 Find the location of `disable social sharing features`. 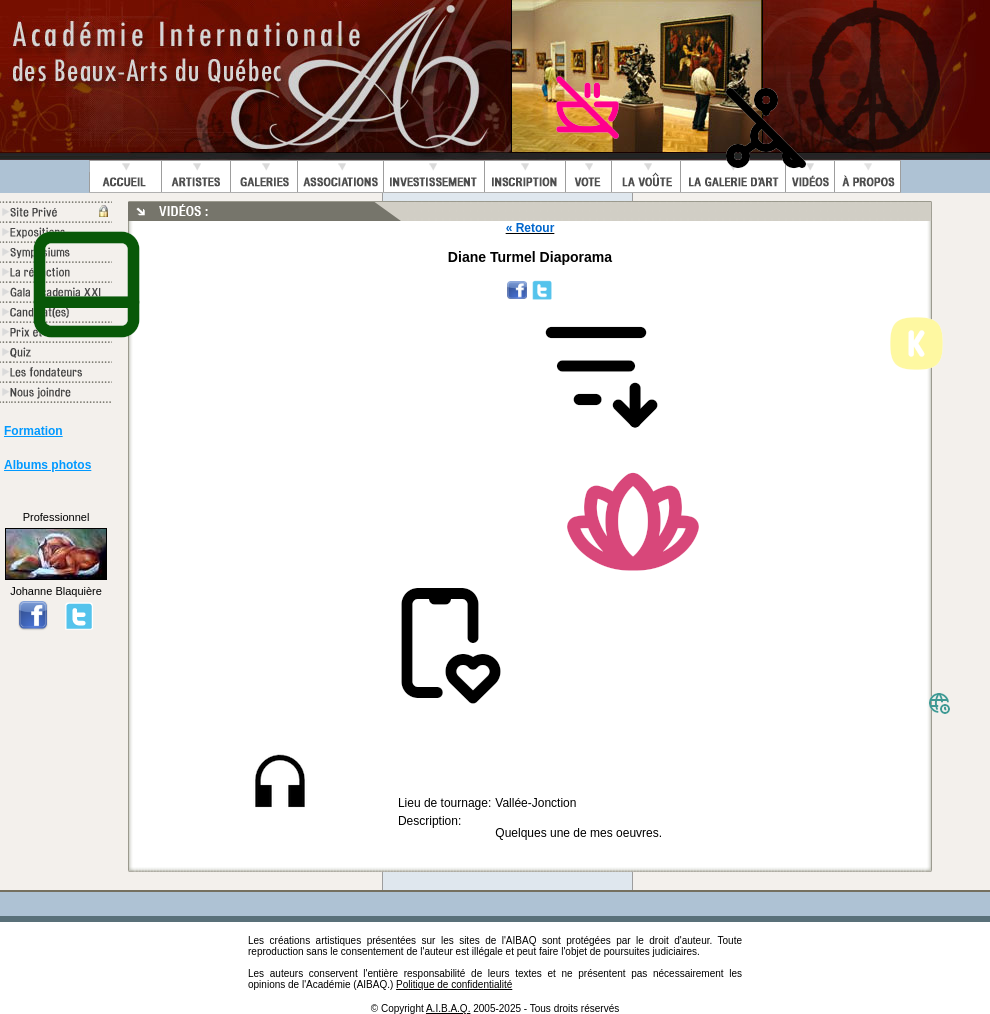

disable social sharing features is located at coordinates (766, 128).